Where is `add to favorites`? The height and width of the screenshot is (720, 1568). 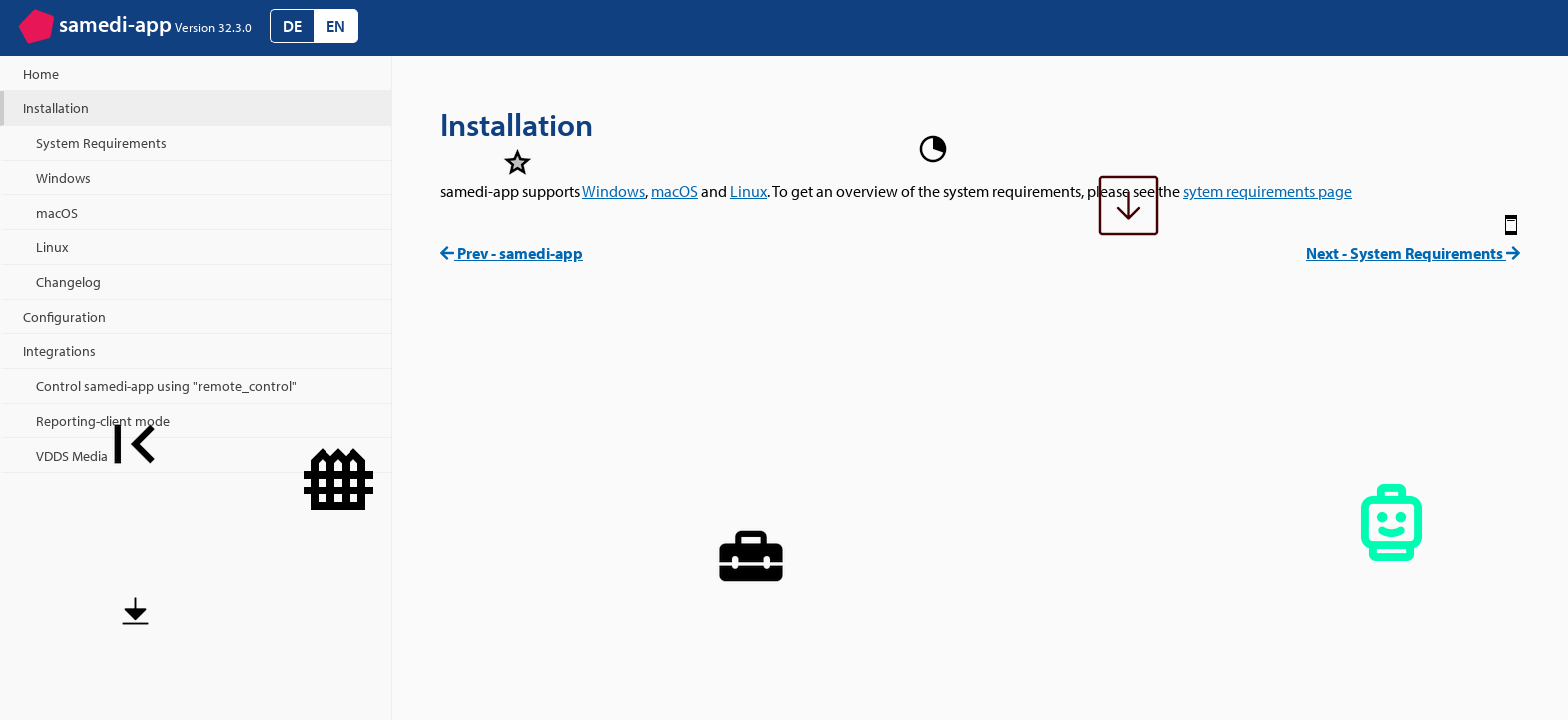 add to favorites is located at coordinates (517, 162).